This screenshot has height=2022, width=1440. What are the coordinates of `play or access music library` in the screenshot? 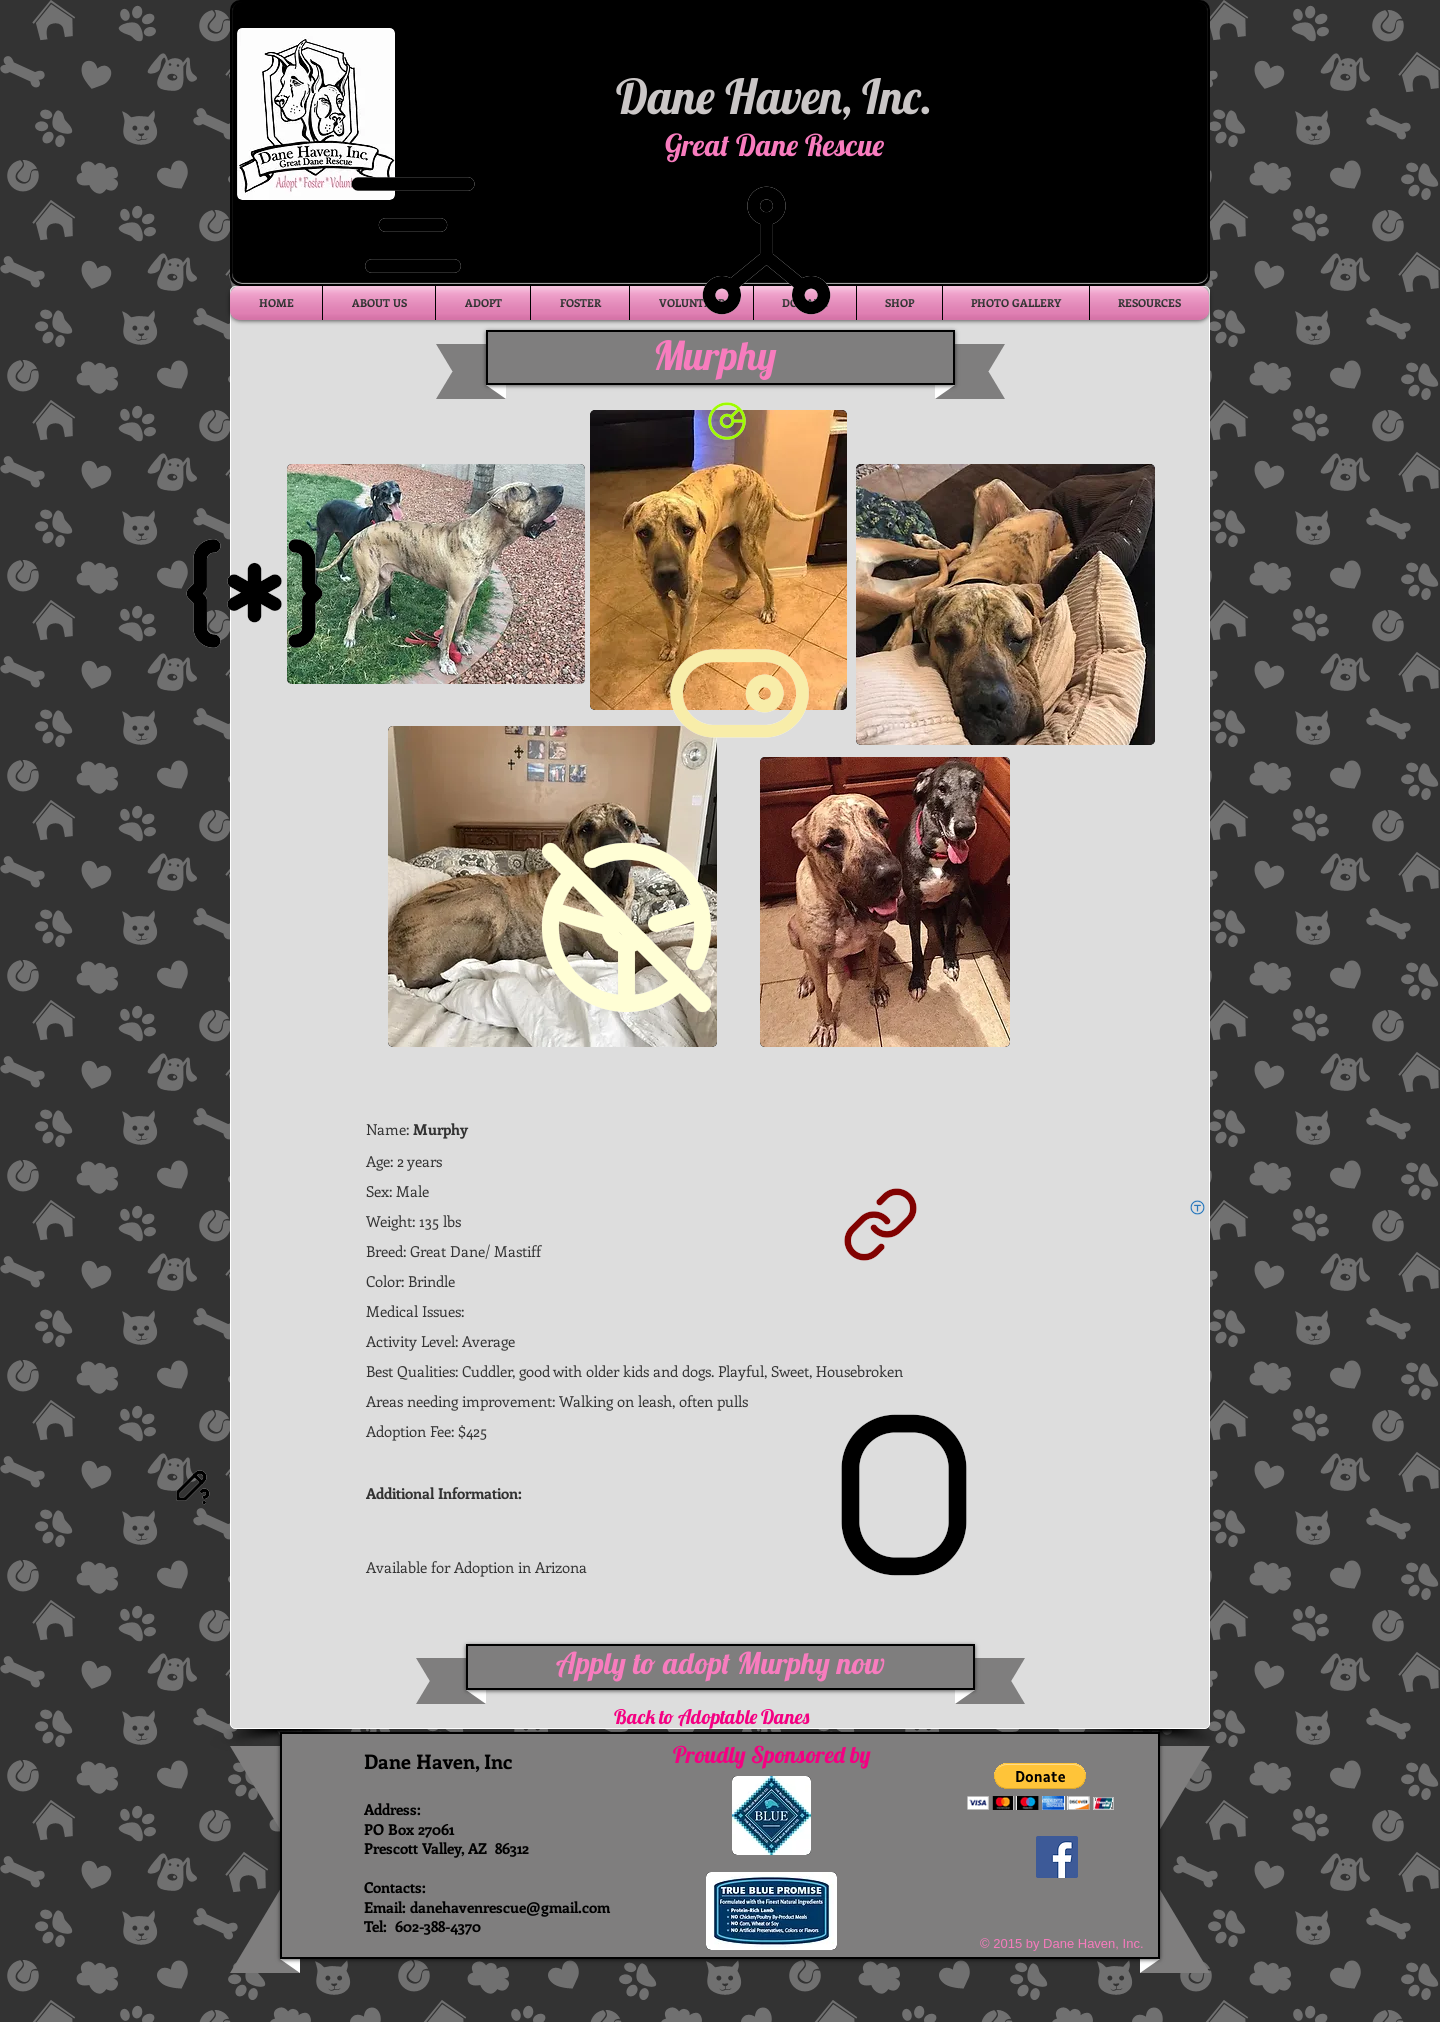 It's located at (727, 421).